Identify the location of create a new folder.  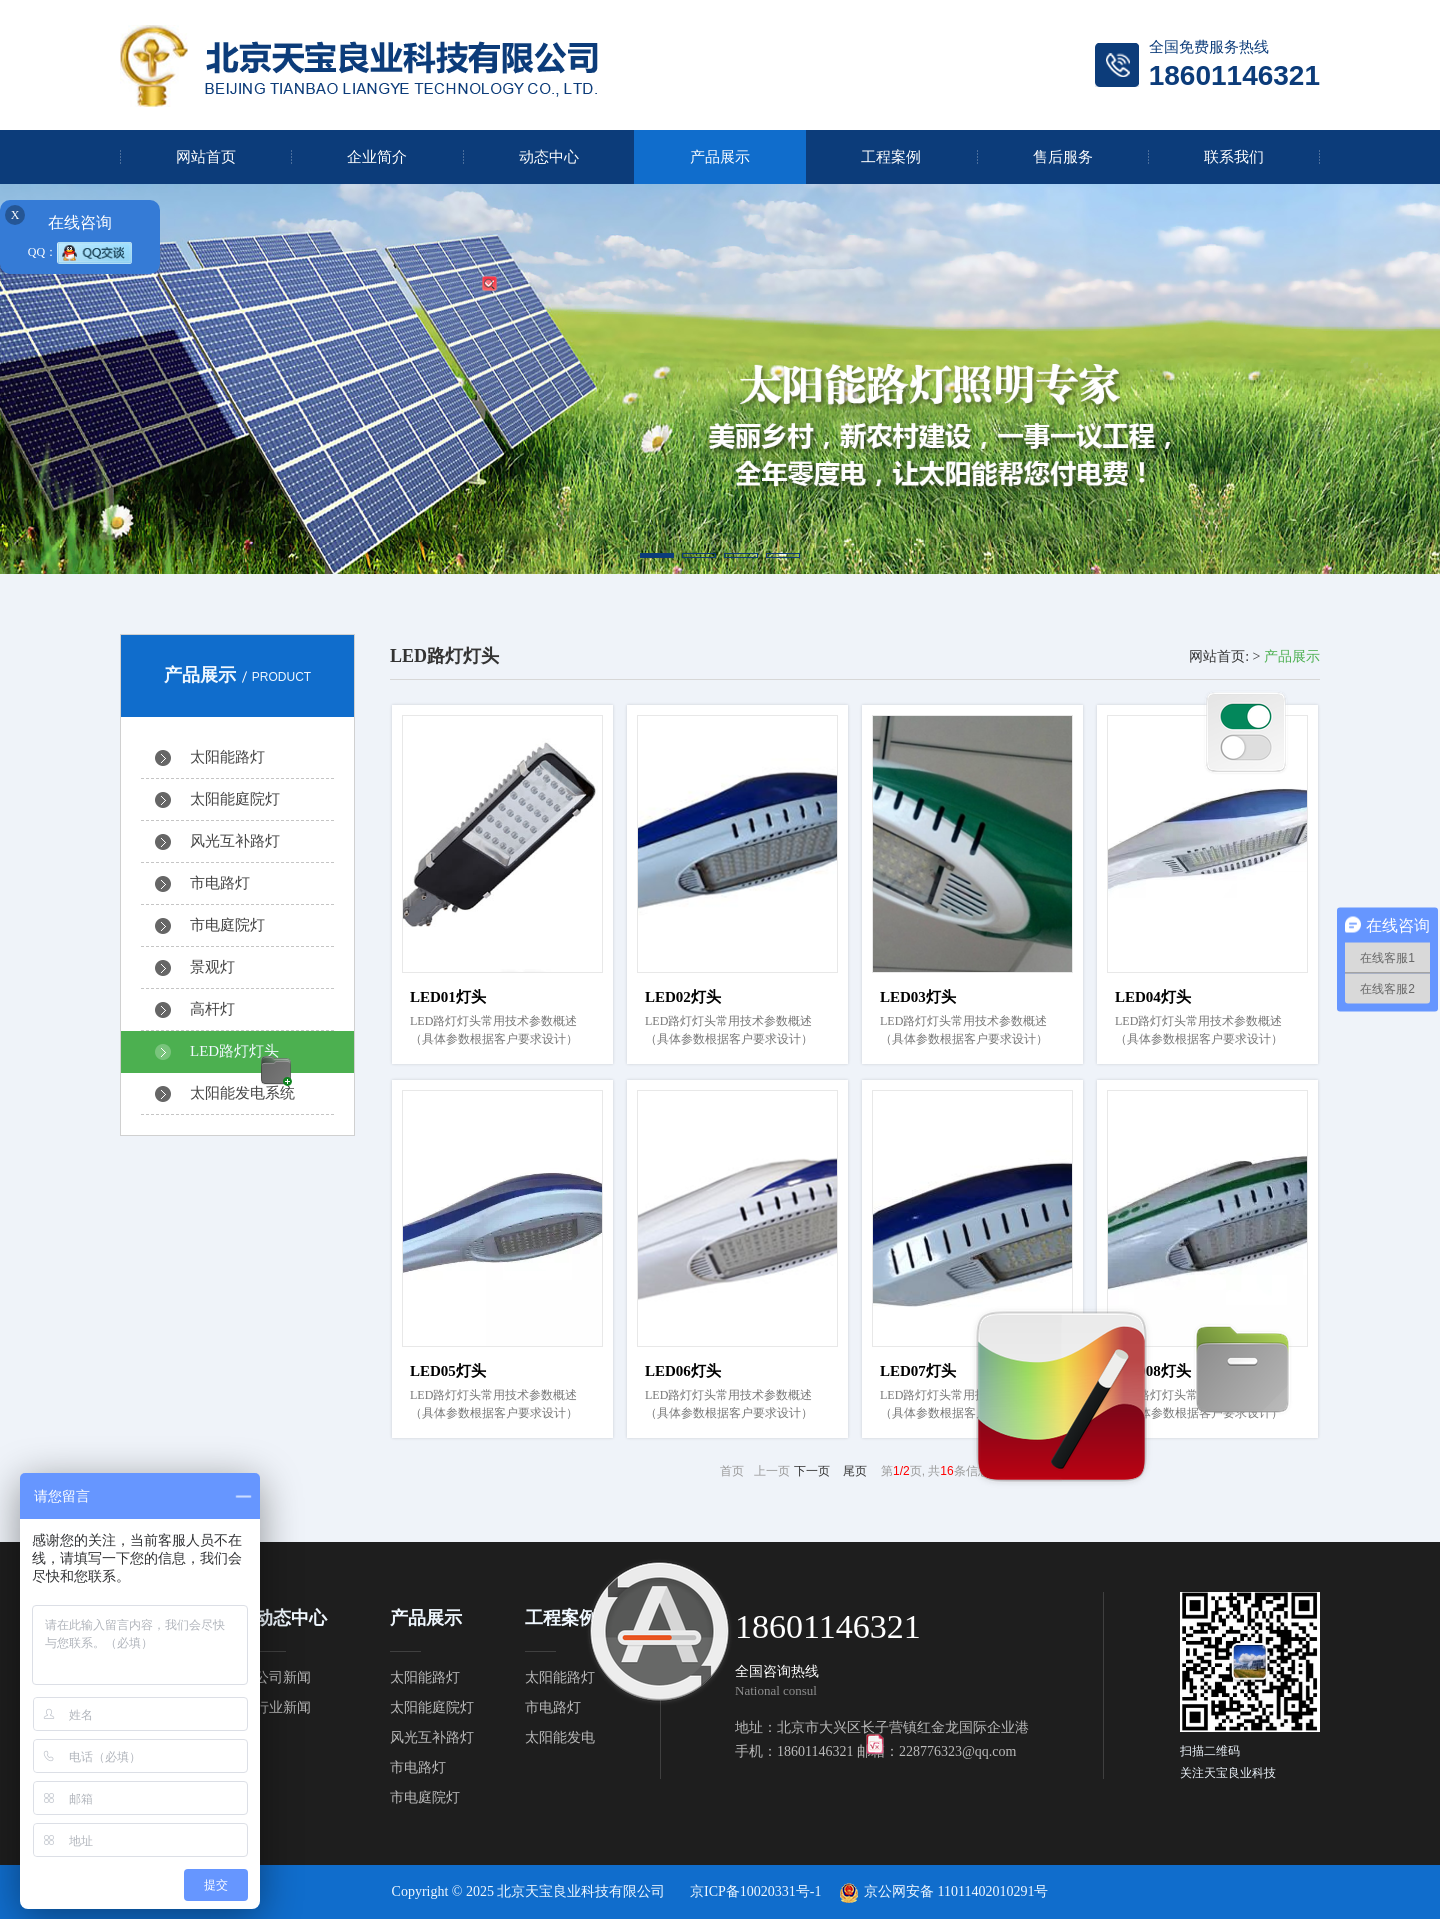
(276, 1070).